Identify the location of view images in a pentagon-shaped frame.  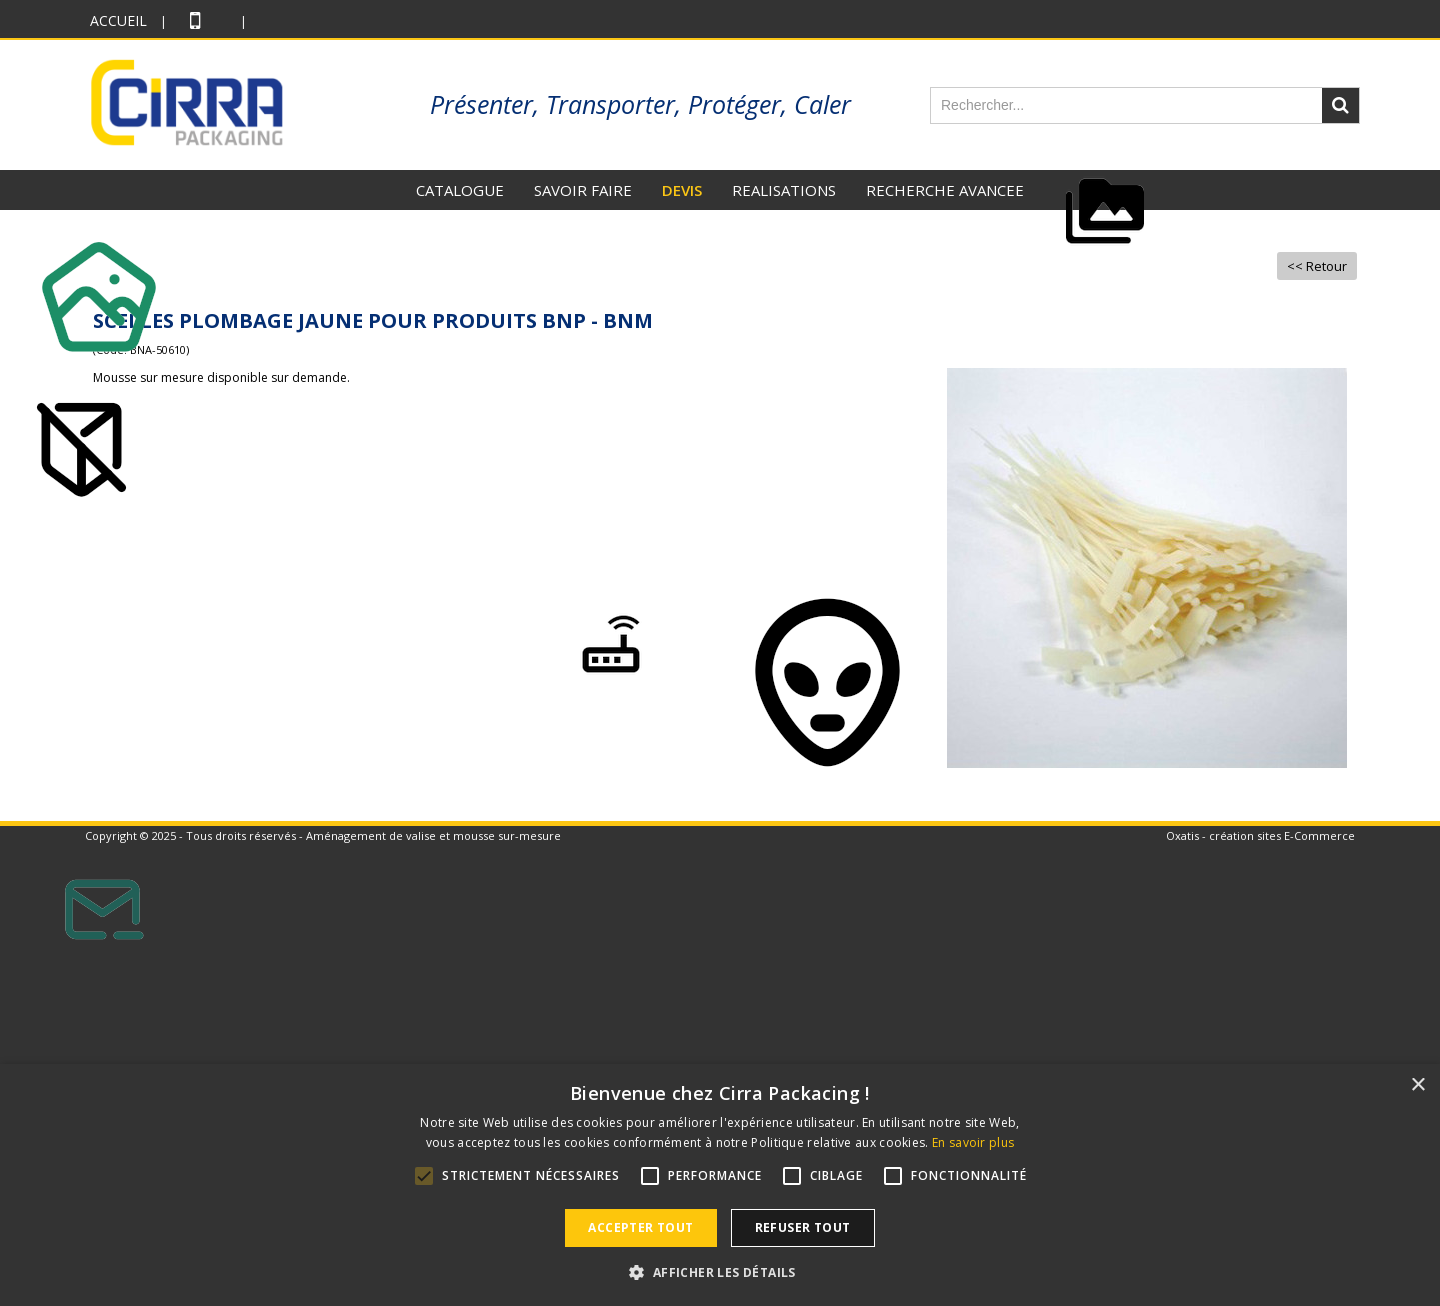
(99, 300).